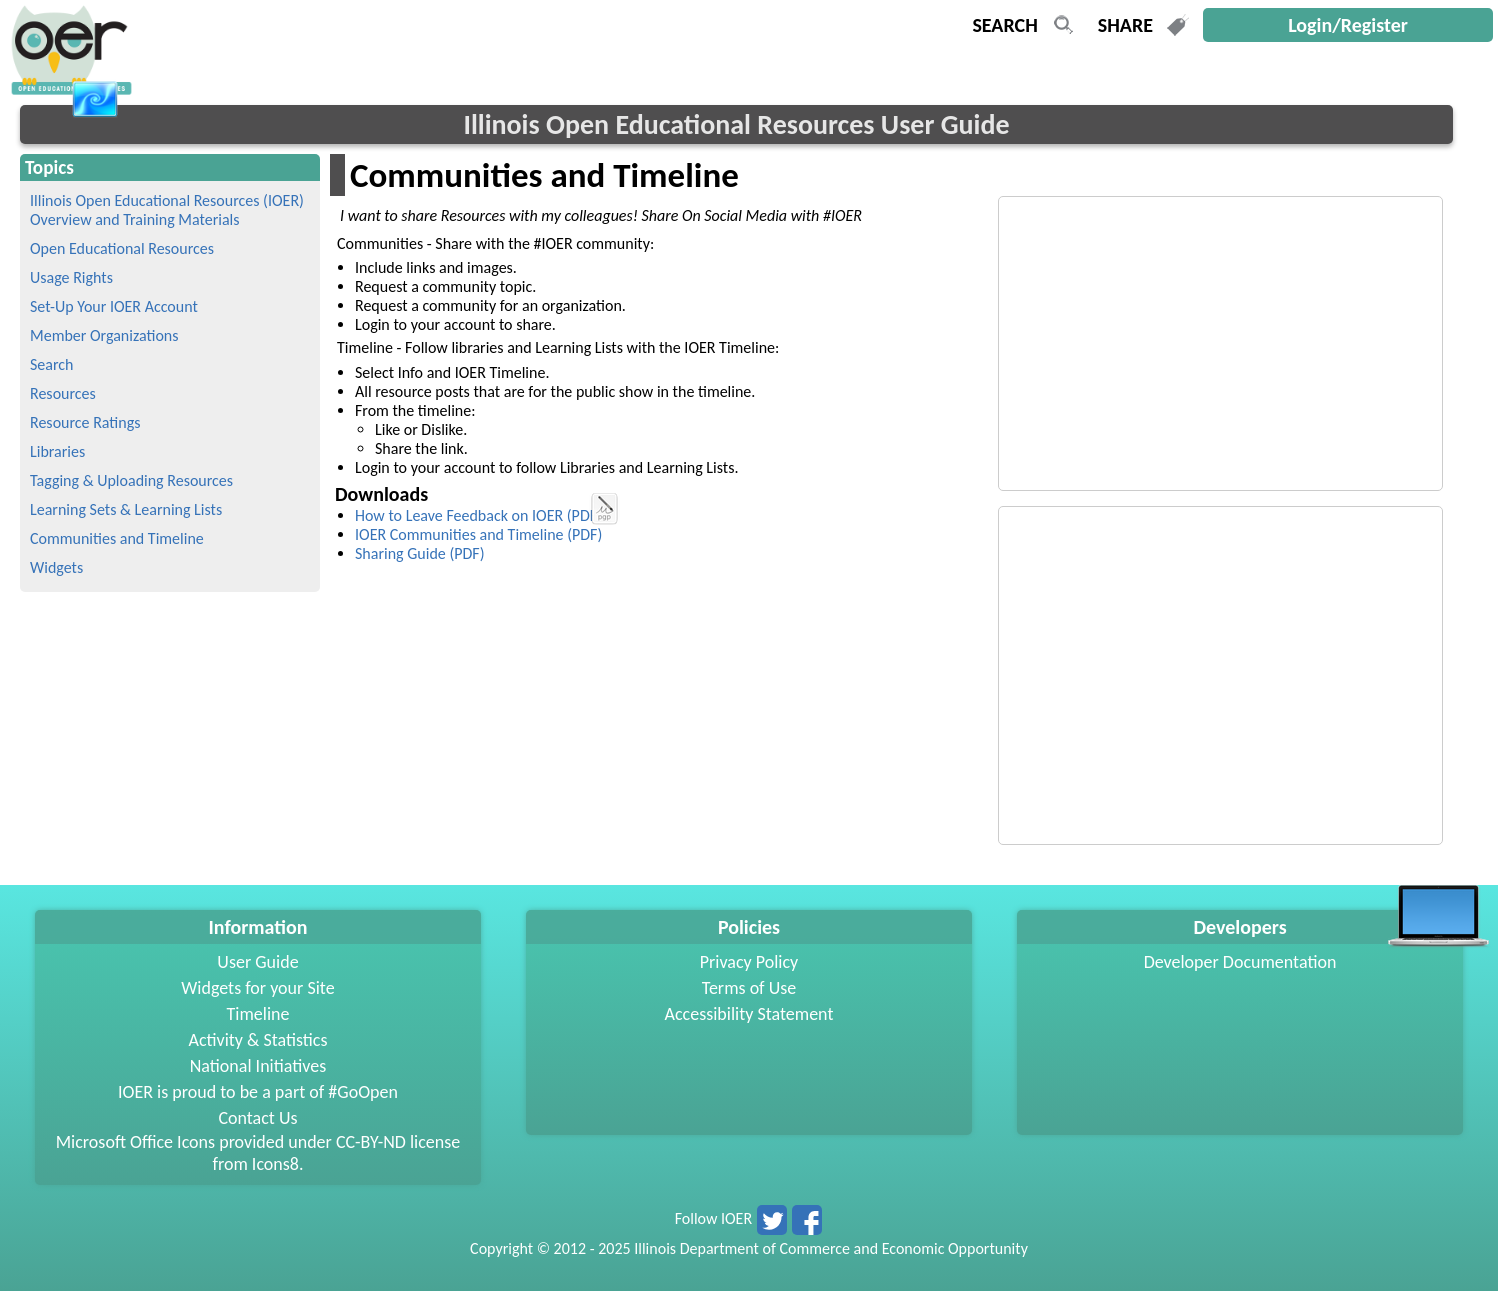  I want to click on a PGP signature file for verifying authenticity, so click(604, 508).